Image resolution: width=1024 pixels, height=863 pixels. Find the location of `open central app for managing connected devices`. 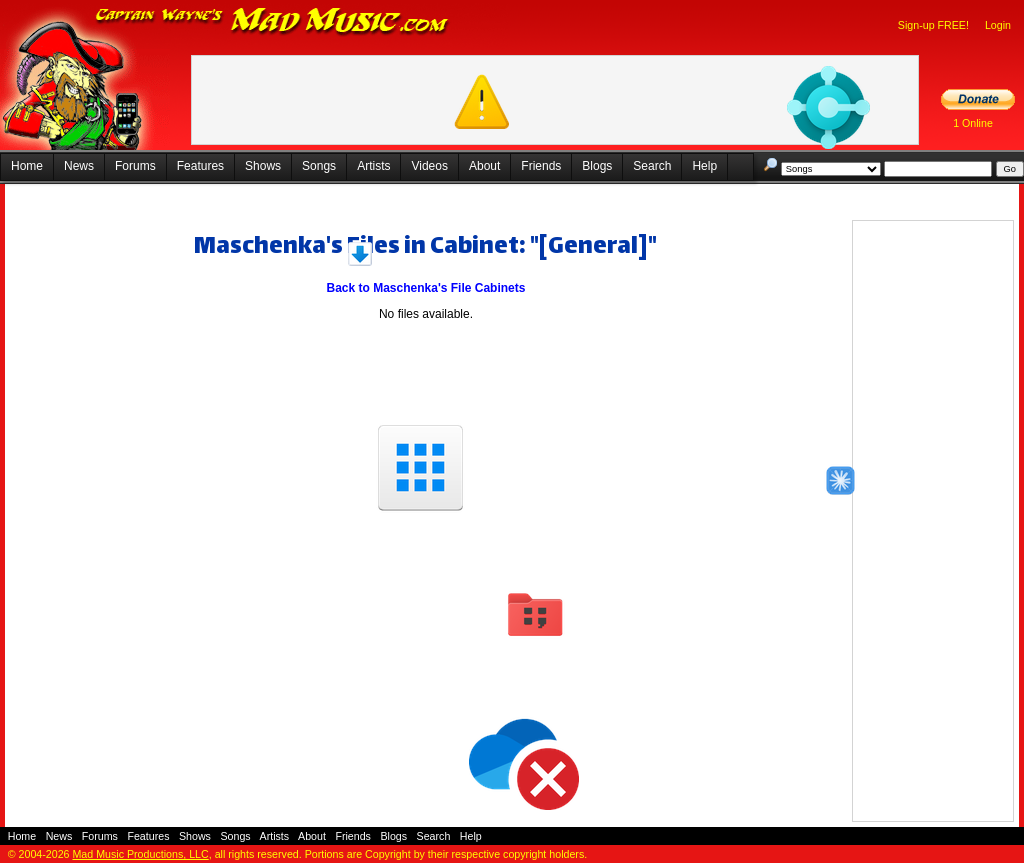

open central app for managing connected devices is located at coordinates (828, 107).